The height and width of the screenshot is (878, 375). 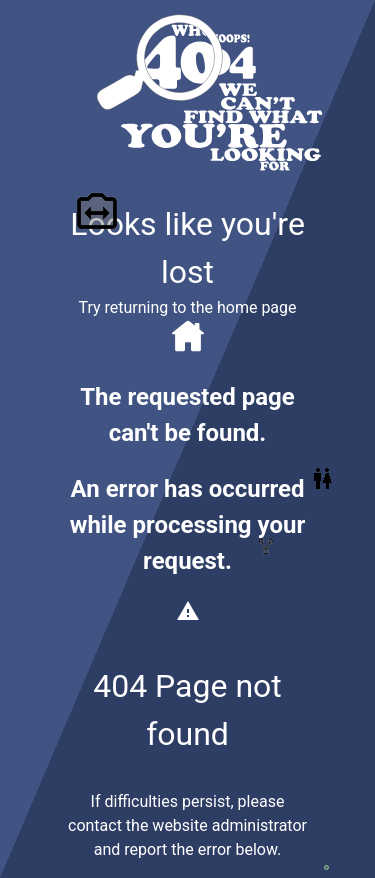 What do you see at coordinates (326, 867) in the screenshot?
I see `indicates an unselected or inactive radio button option` at bounding box center [326, 867].